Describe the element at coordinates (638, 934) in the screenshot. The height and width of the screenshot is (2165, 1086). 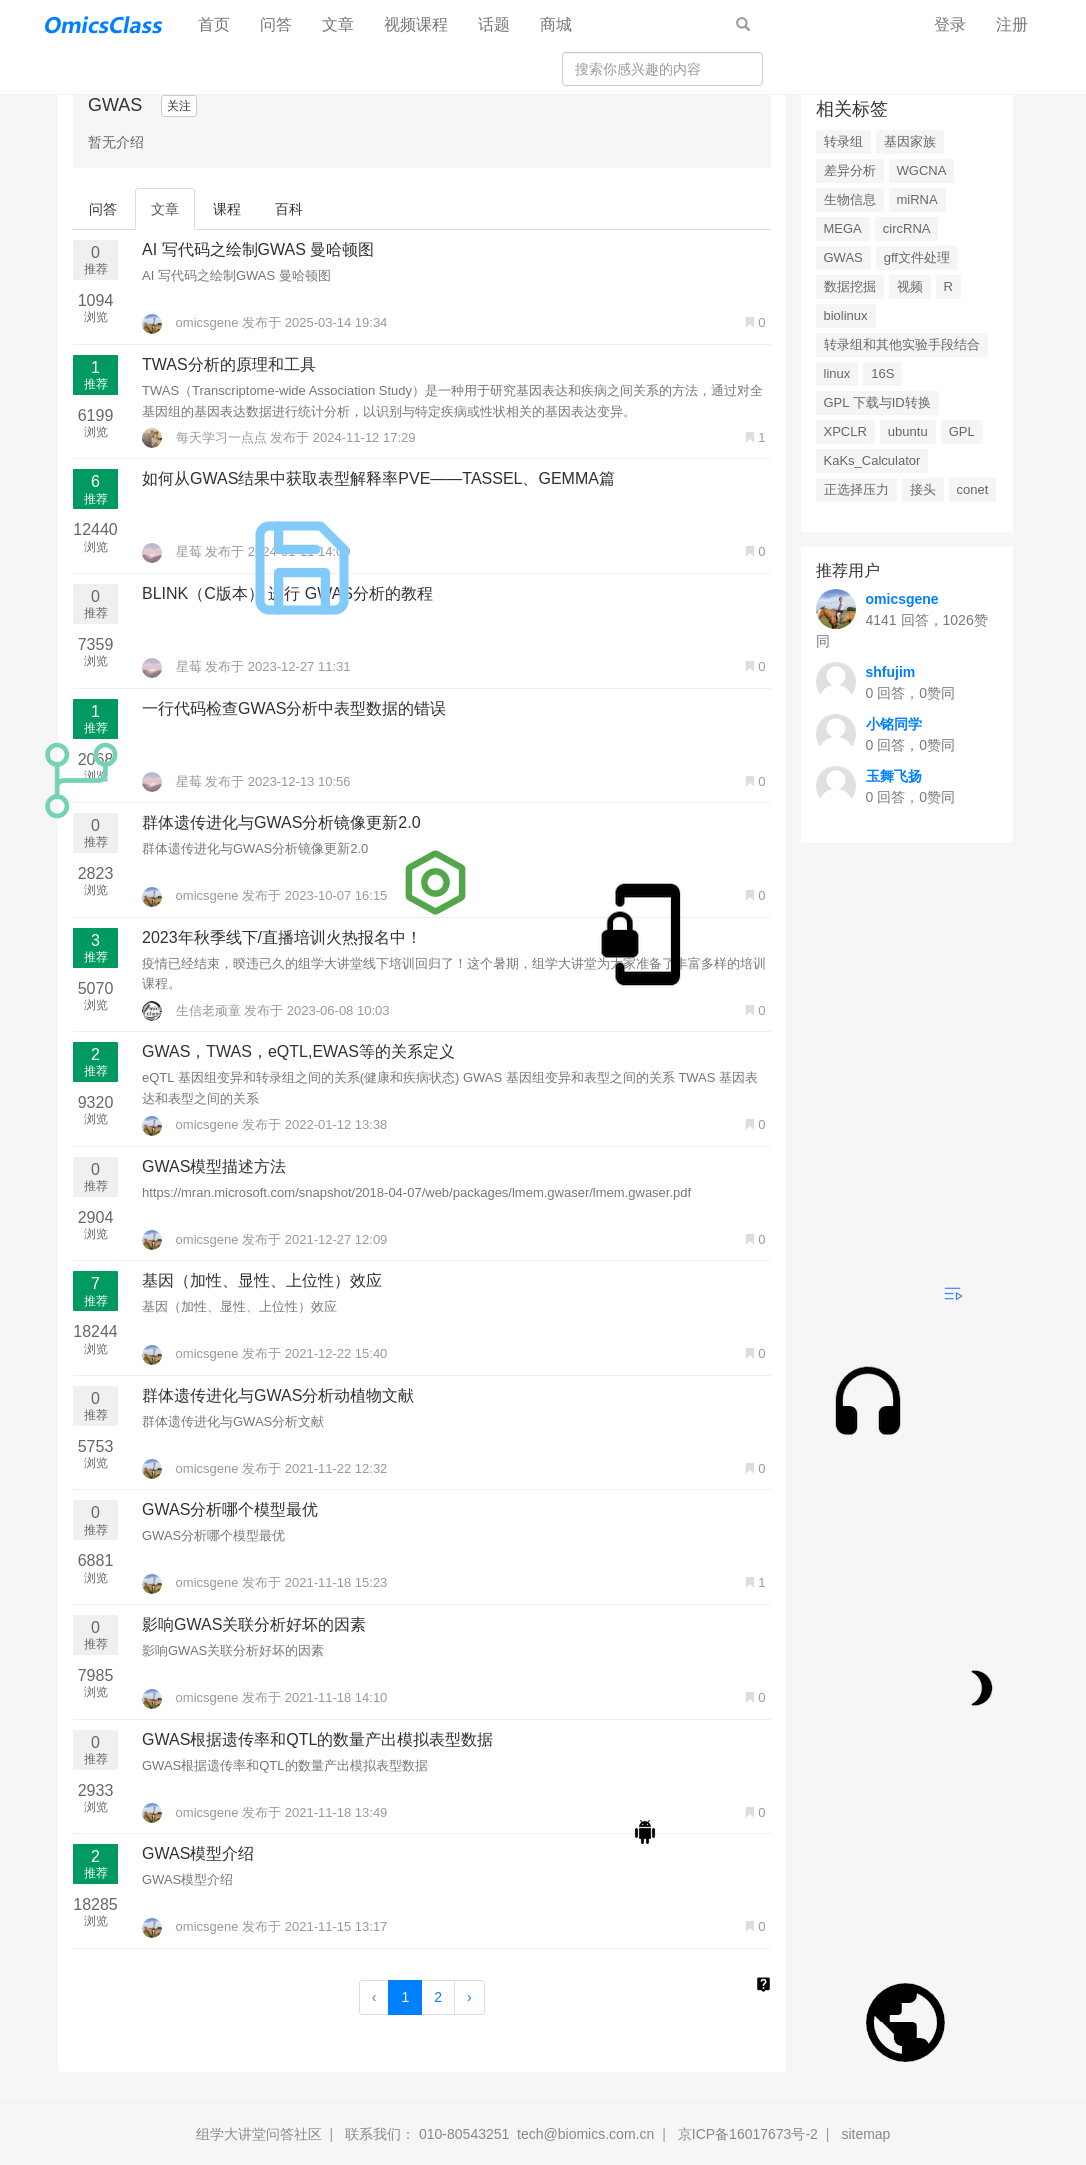
I see `device is locked or secured` at that location.